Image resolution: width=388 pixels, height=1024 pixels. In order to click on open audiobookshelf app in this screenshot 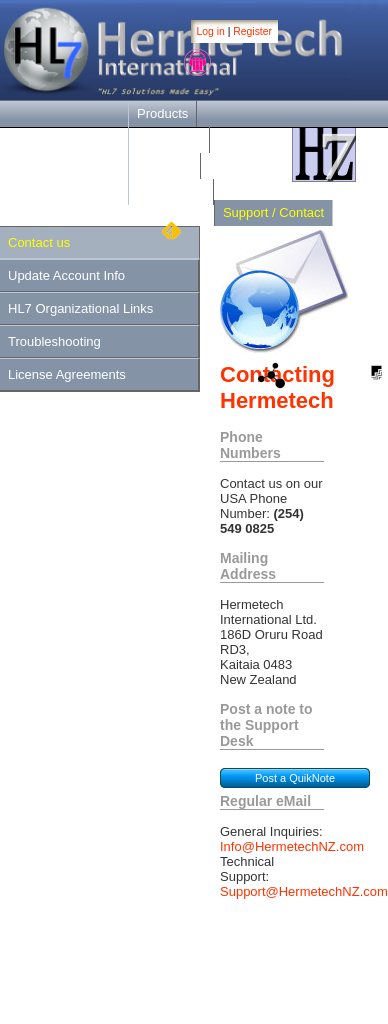, I will do `click(197, 62)`.